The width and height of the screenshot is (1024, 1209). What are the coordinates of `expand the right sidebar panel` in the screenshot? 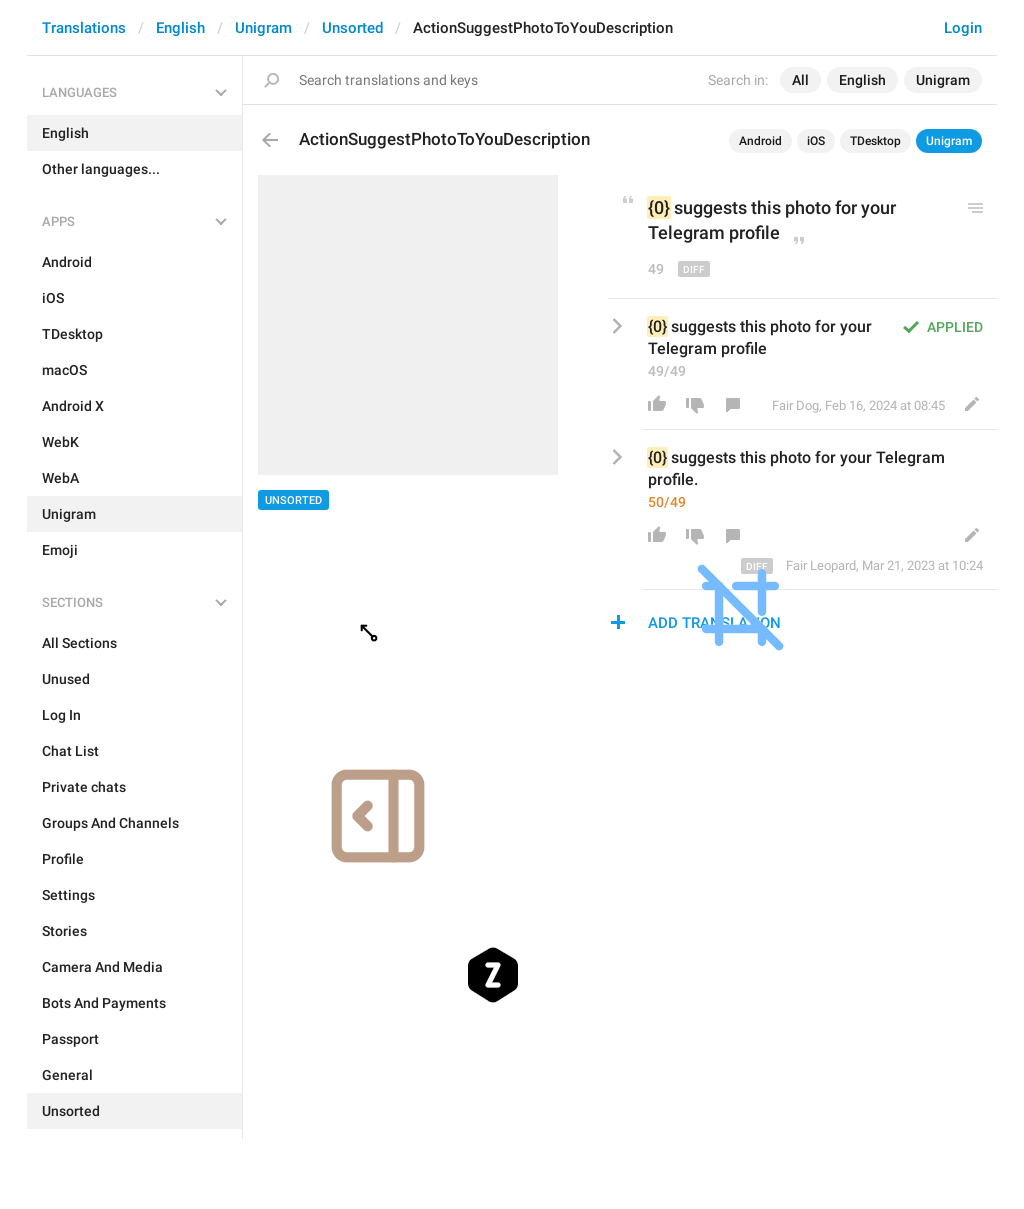 It's located at (378, 816).